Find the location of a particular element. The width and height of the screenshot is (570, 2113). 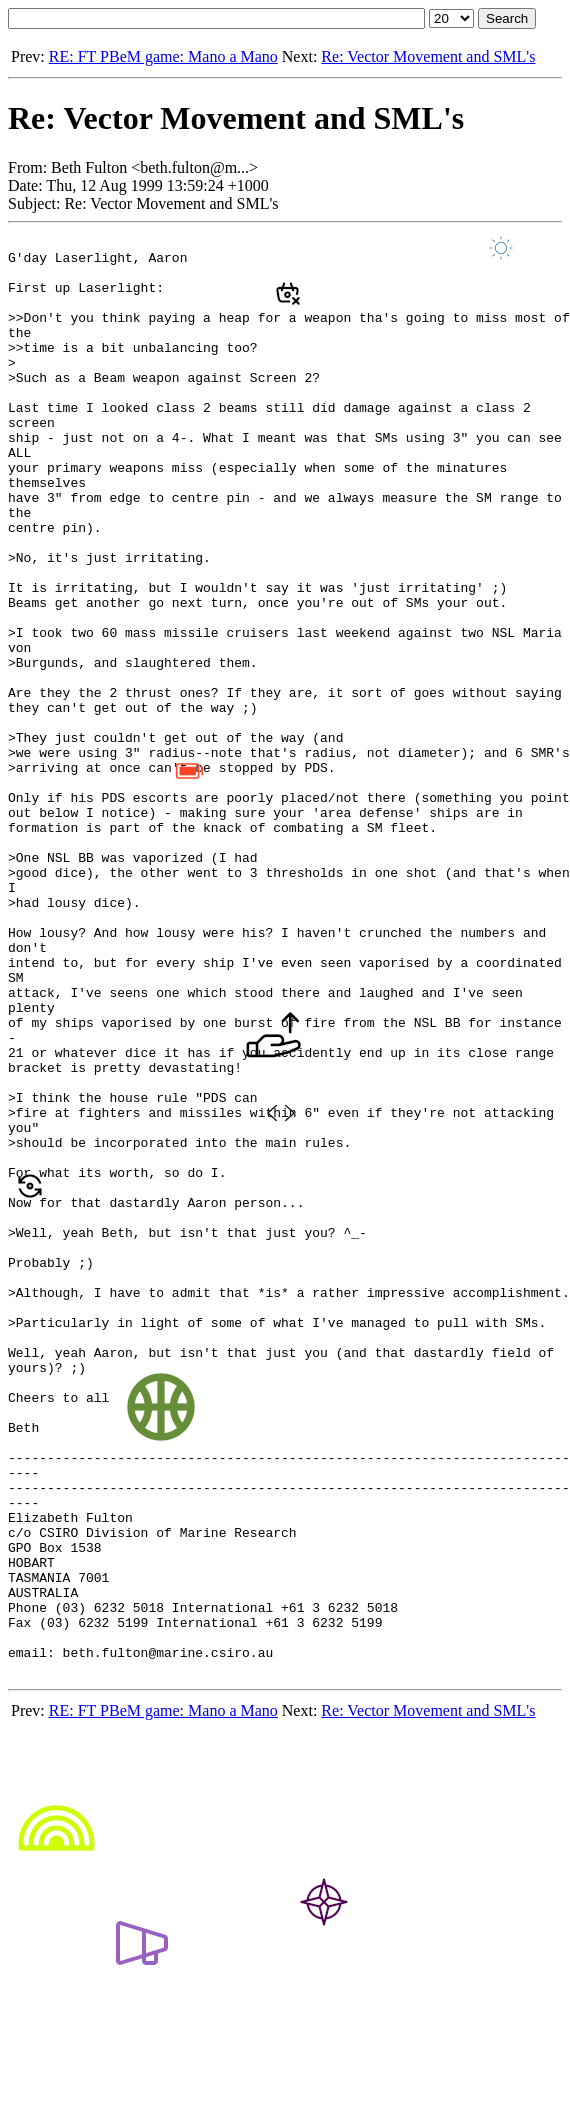

upload or send via hand gesture is located at coordinates (275, 1037).